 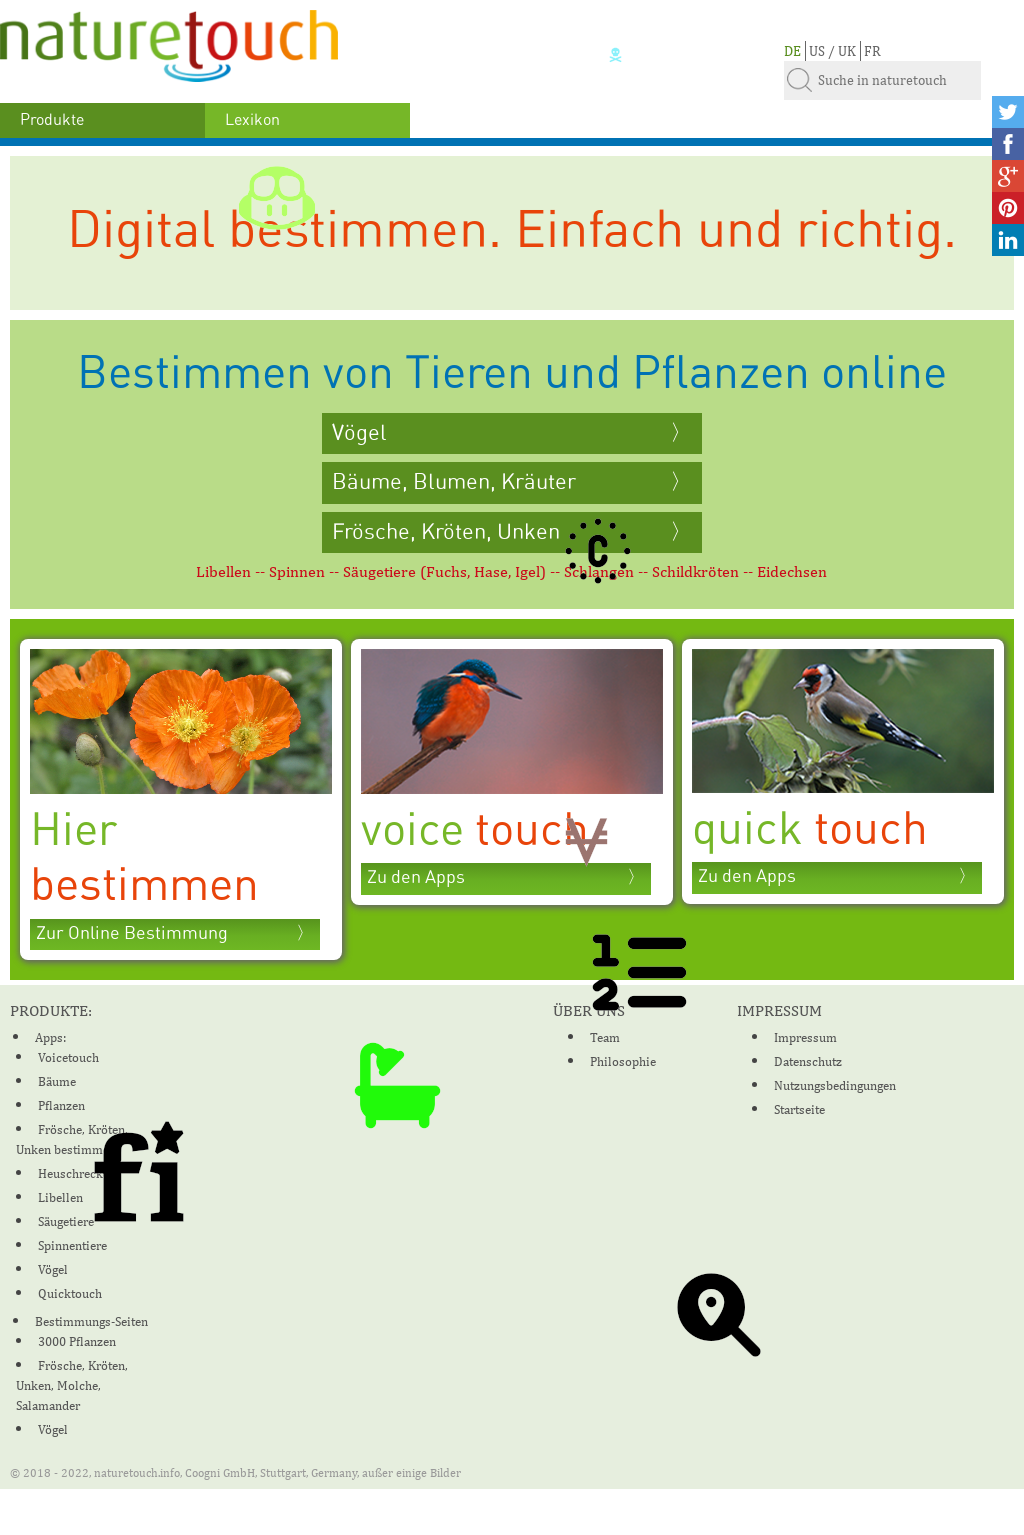 What do you see at coordinates (139, 1169) in the screenshot?
I see `fonticons brand logo` at bounding box center [139, 1169].